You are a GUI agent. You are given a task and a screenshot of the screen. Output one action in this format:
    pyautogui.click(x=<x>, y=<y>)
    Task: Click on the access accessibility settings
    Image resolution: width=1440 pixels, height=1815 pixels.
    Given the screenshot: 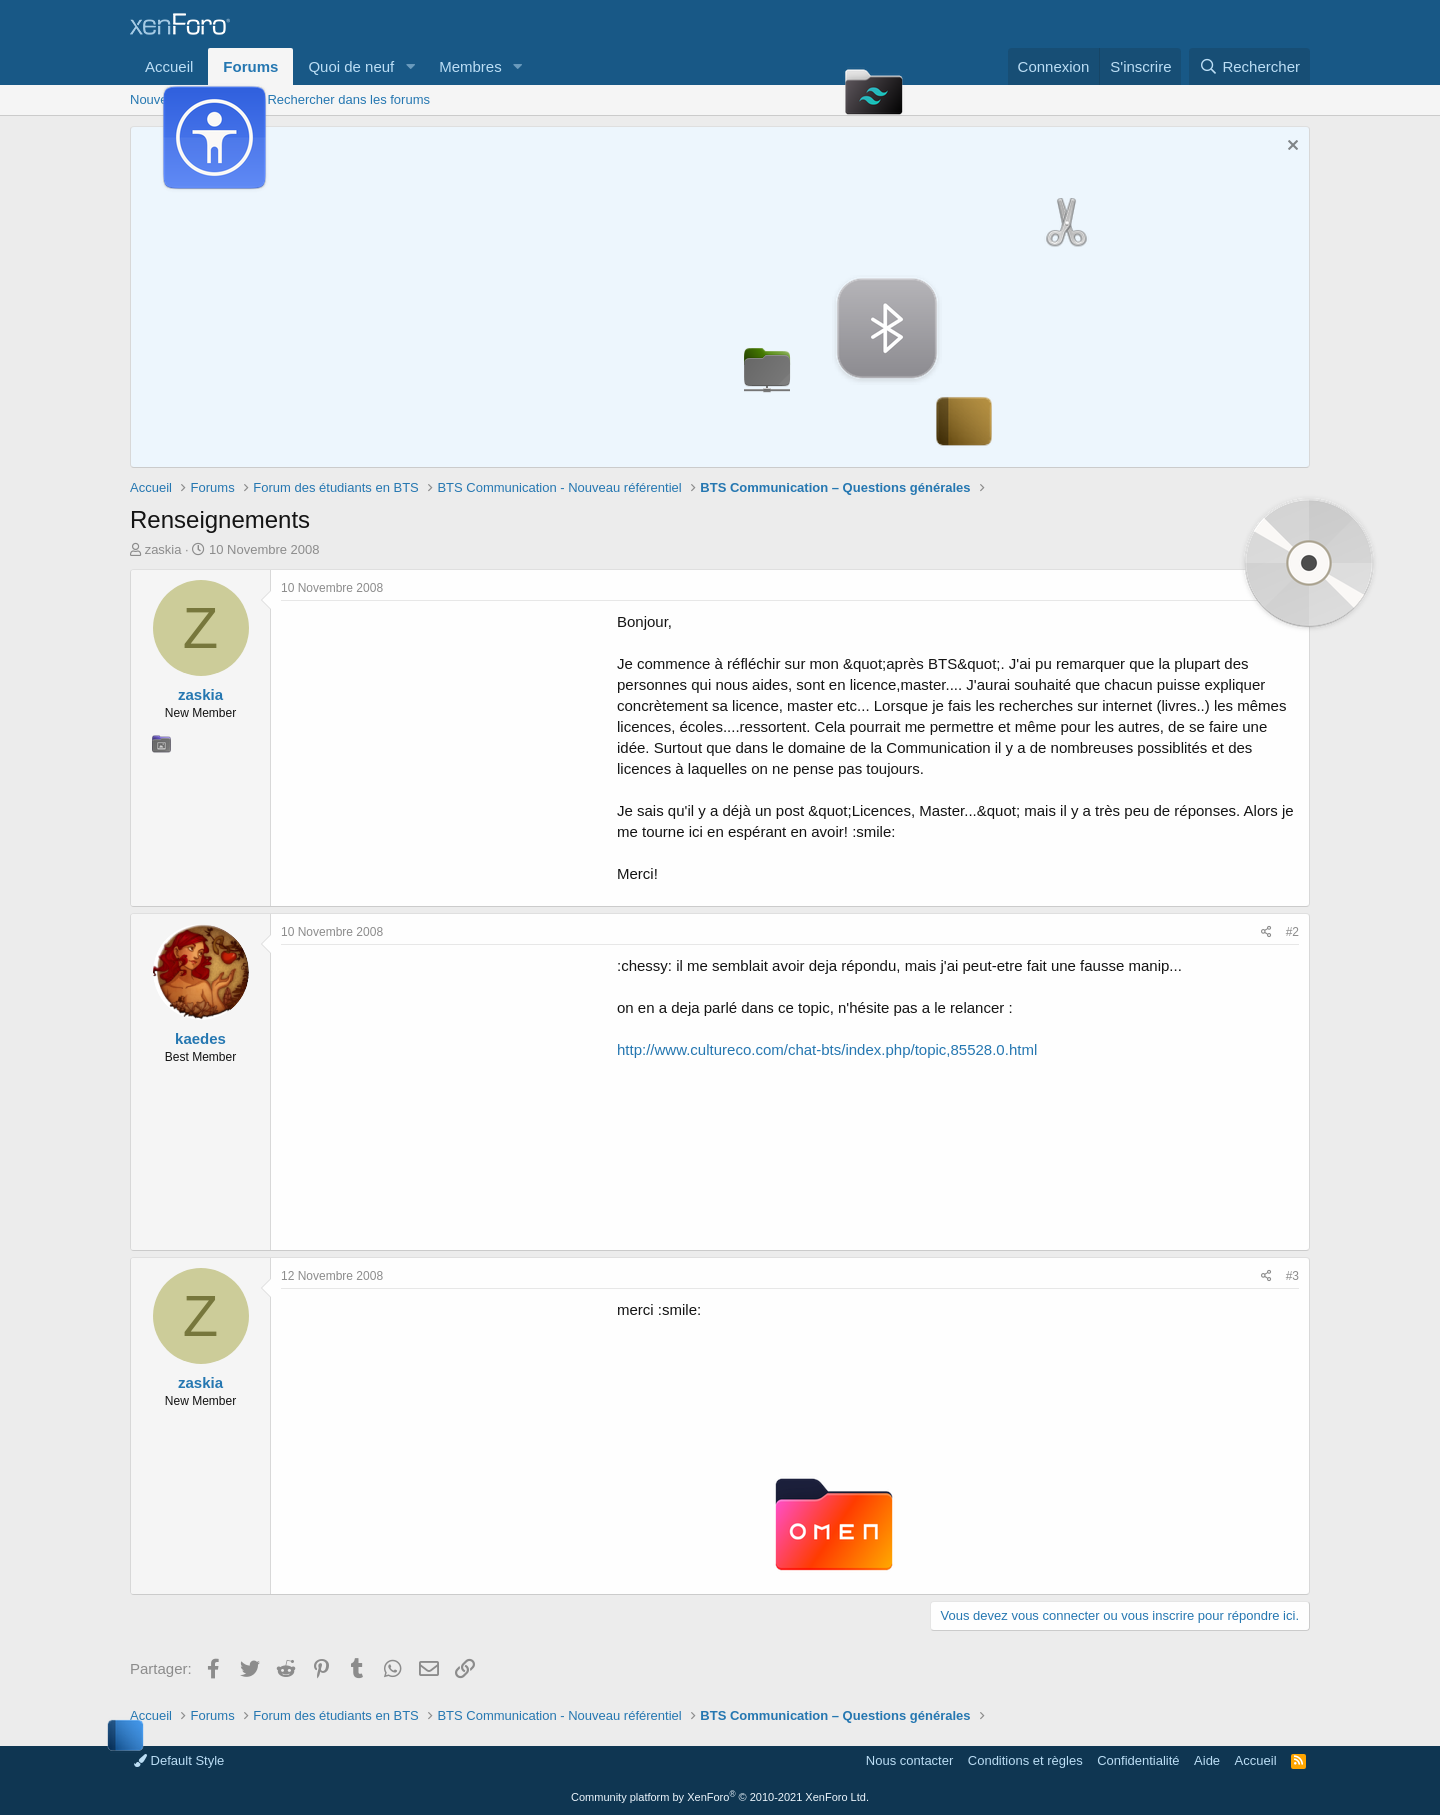 What is the action you would take?
    pyautogui.click(x=214, y=137)
    